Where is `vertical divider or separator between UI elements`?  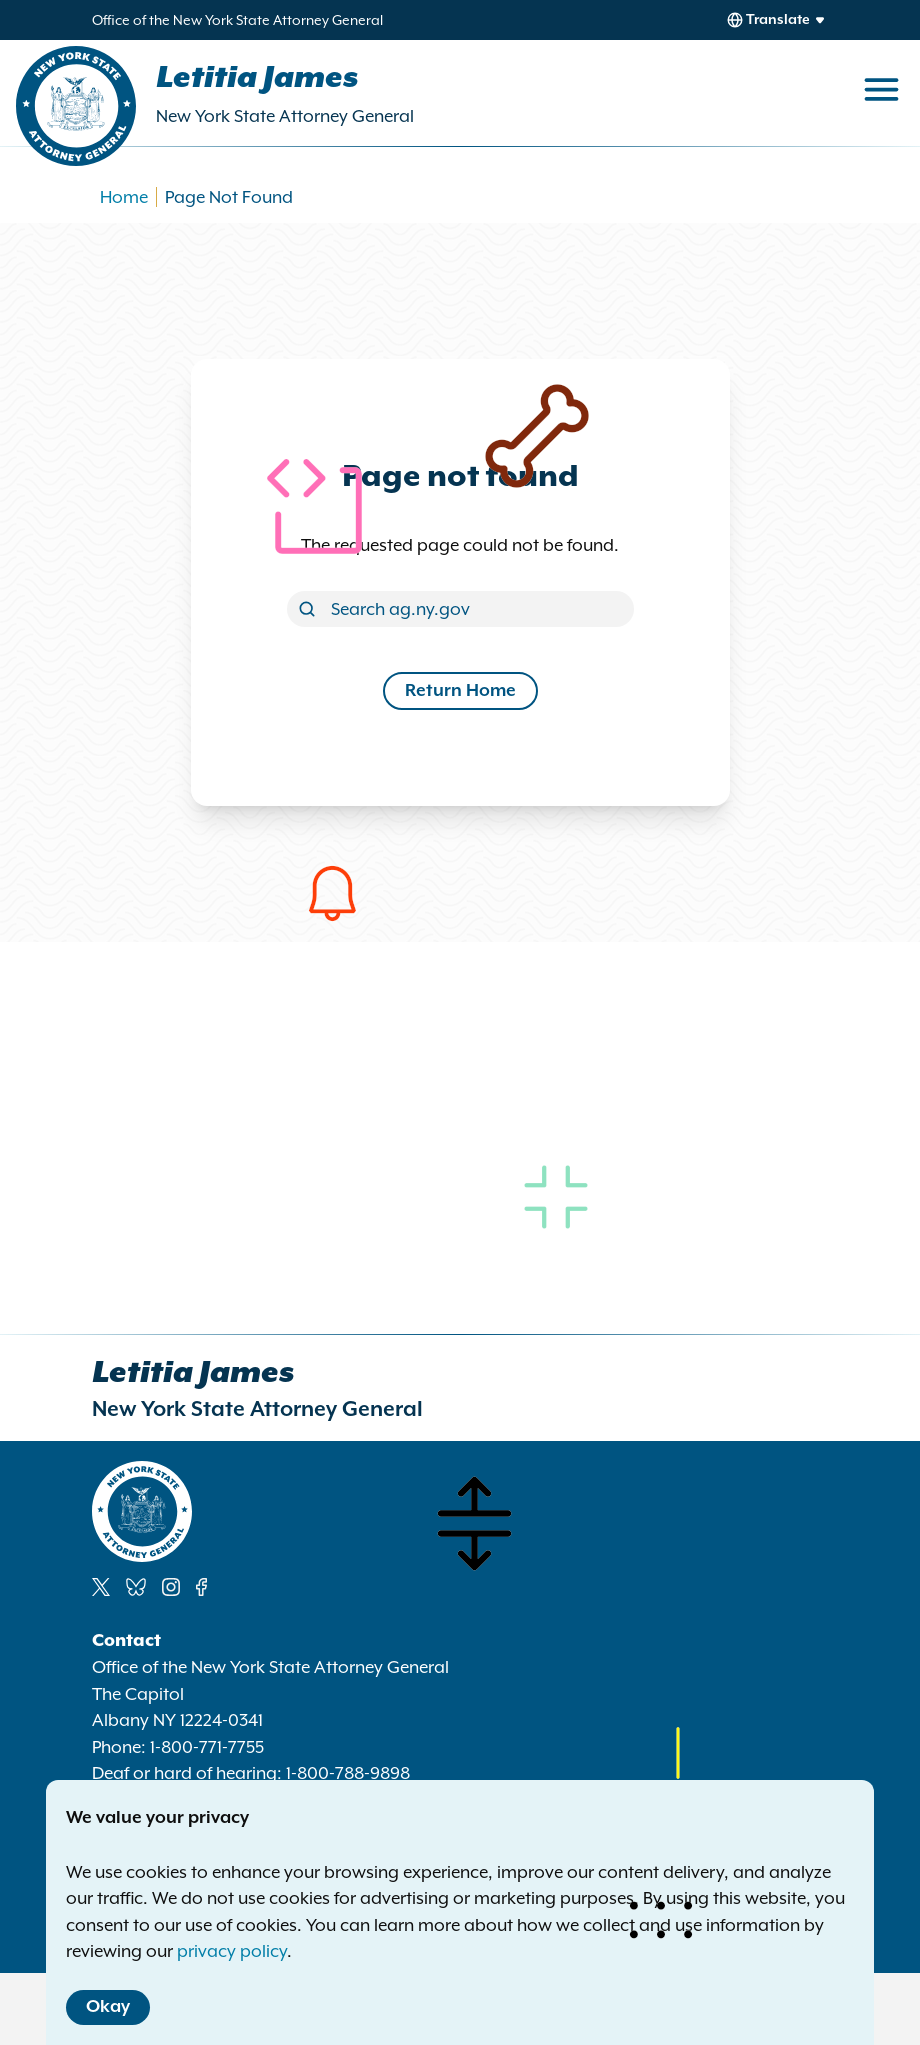
vertical divider or separator between UI elements is located at coordinates (678, 1753).